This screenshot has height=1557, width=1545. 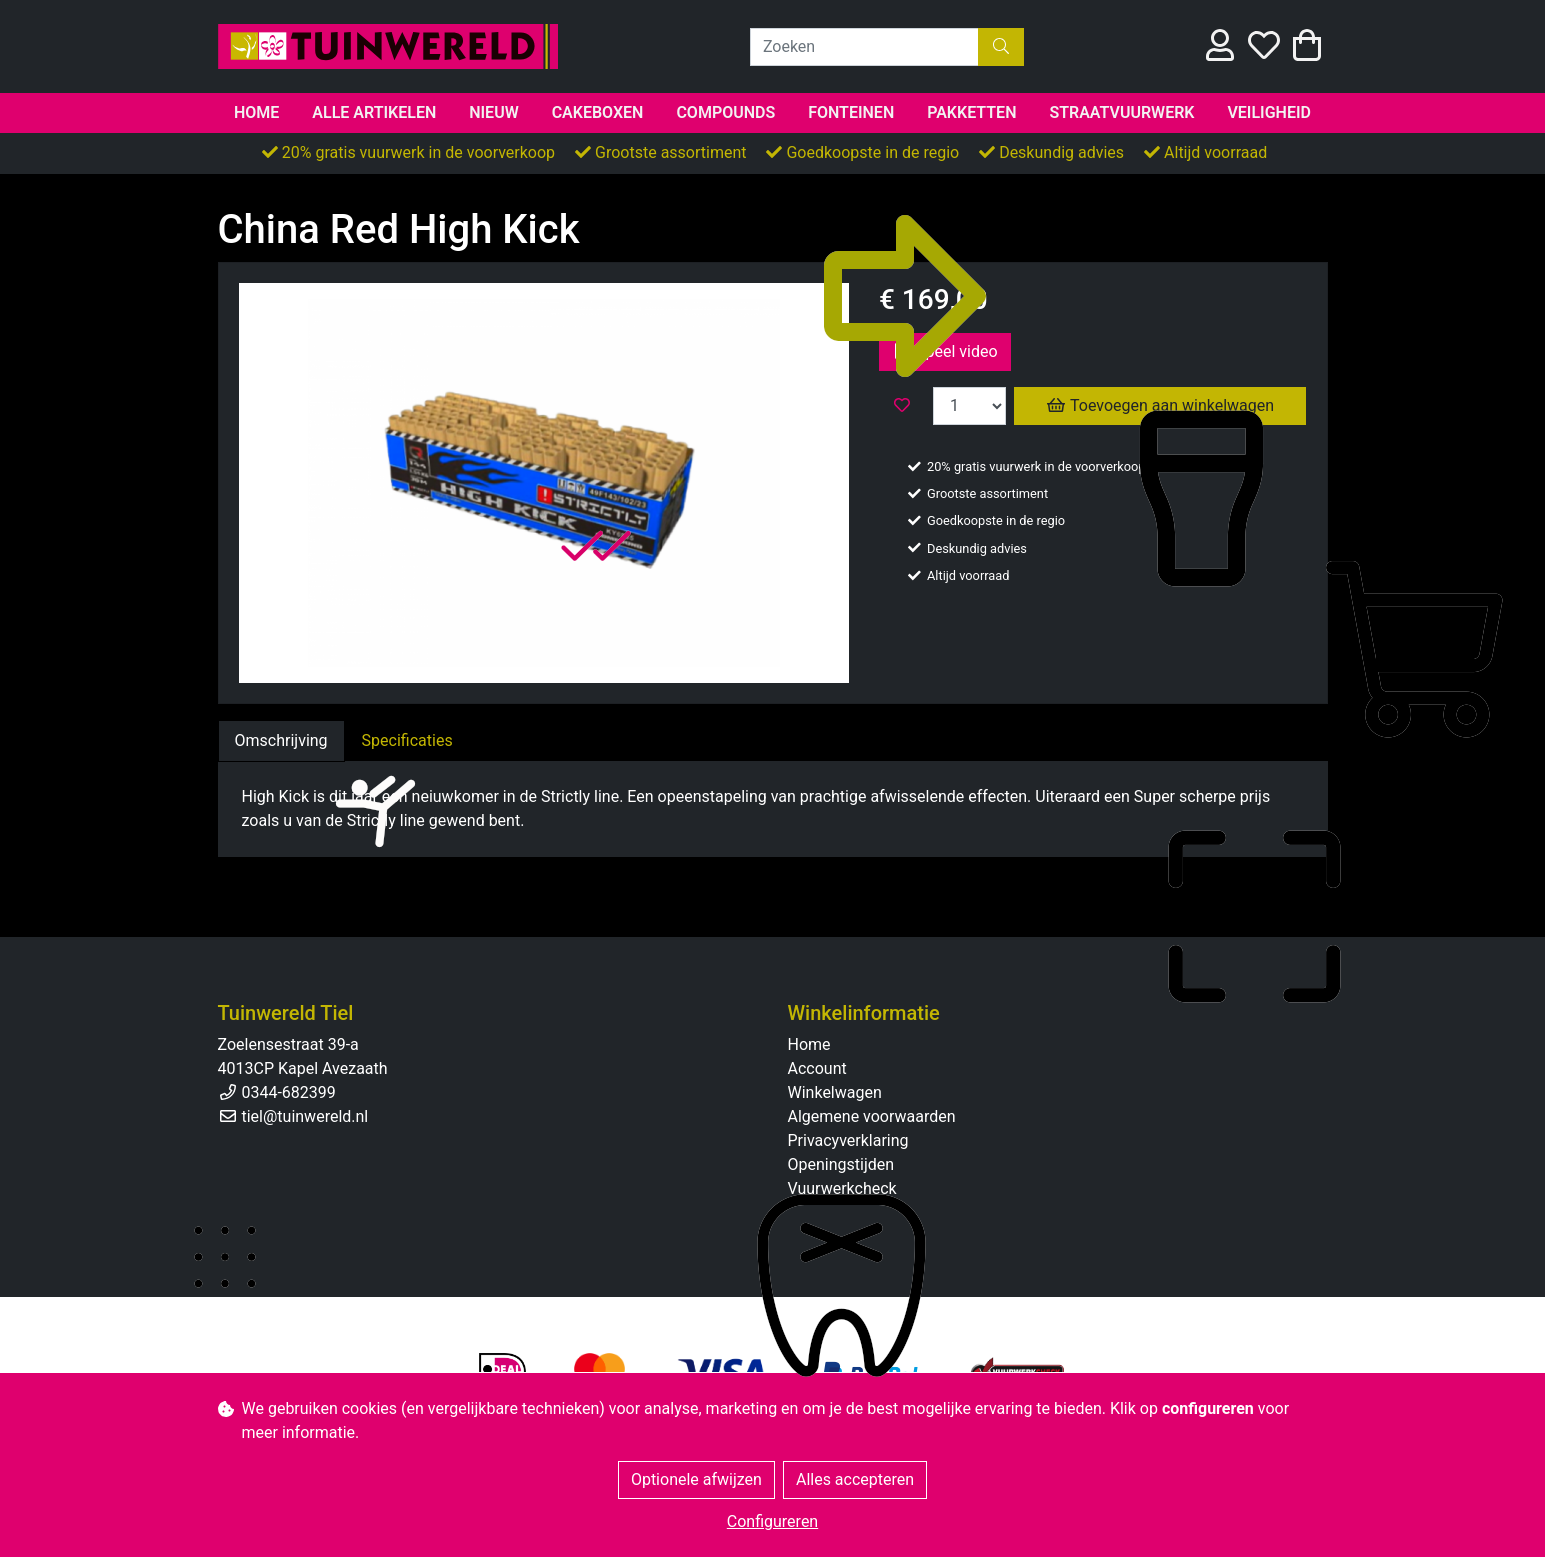 I want to click on open app drawer or launcher, so click(x=225, y=1257).